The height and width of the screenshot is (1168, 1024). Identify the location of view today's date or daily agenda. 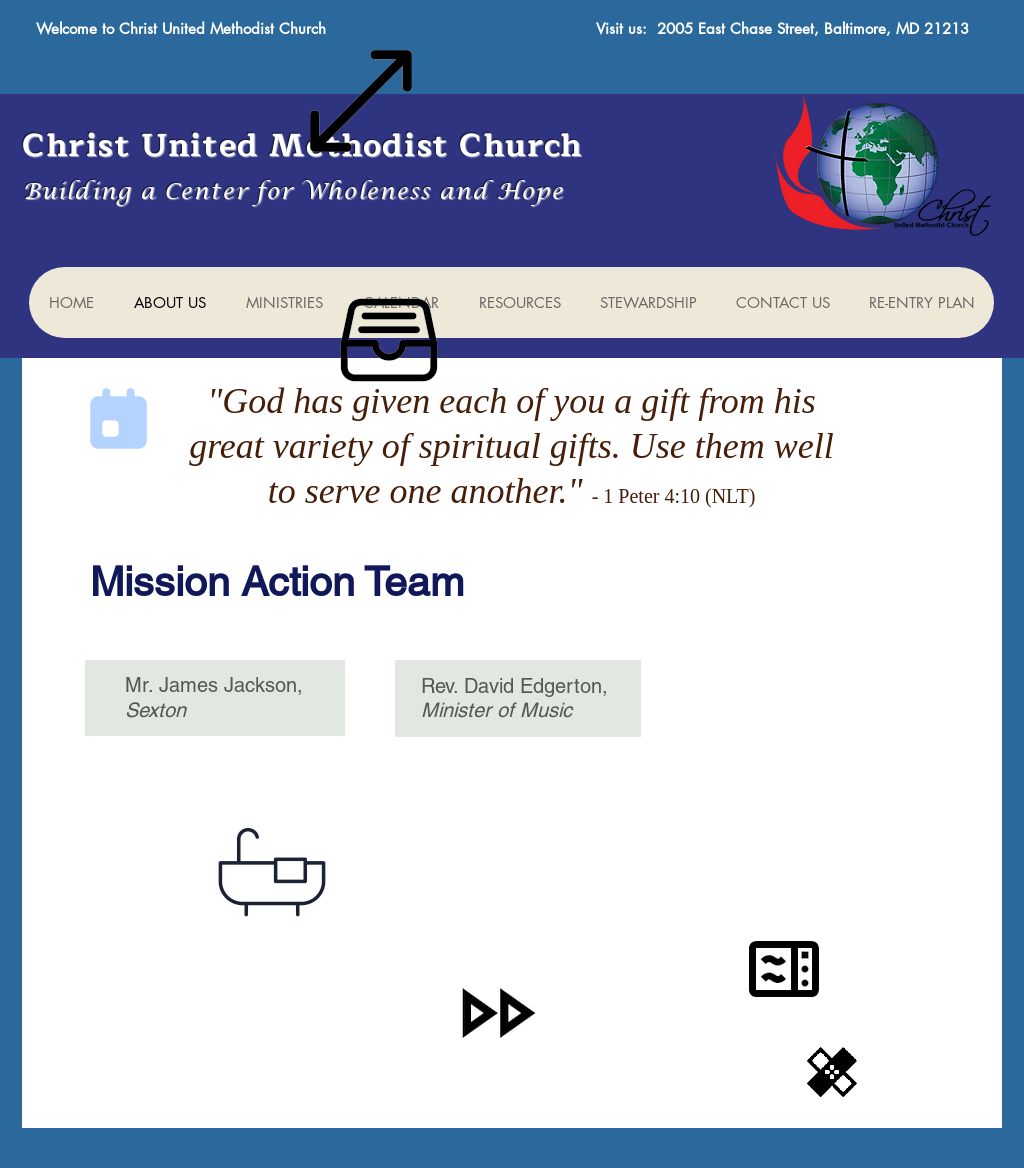
(118, 420).